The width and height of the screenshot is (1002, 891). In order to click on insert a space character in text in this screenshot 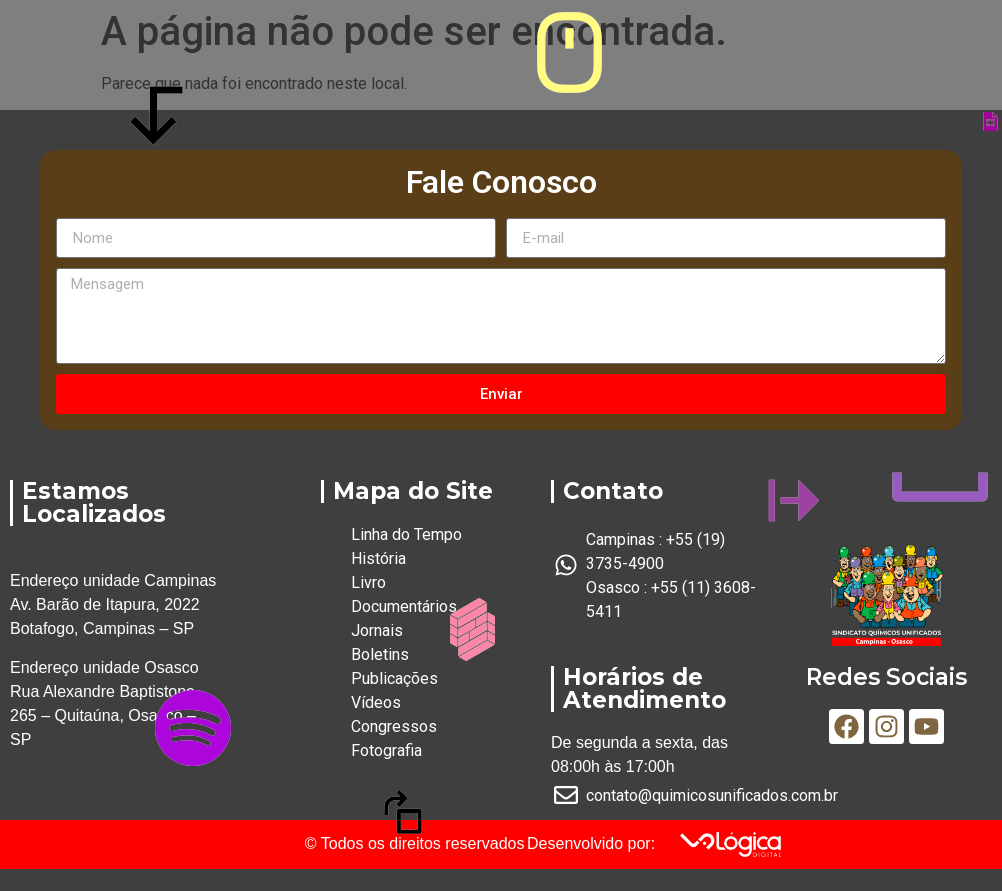, I will do `click(940, 487)`.